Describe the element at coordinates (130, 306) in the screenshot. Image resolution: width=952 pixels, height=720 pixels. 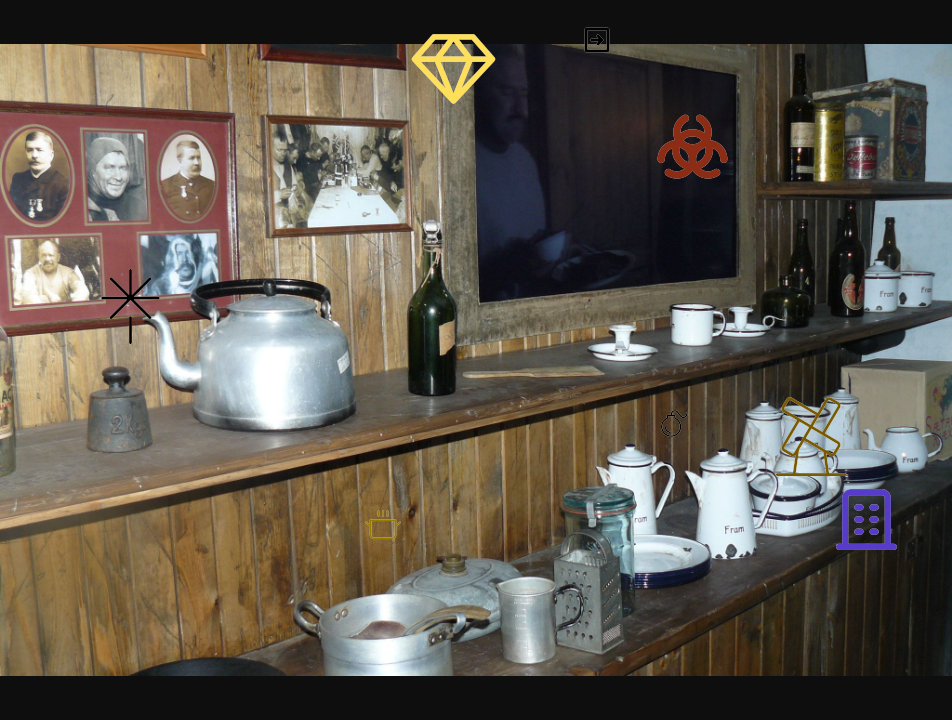
I see `link to linktree profile` at that location.